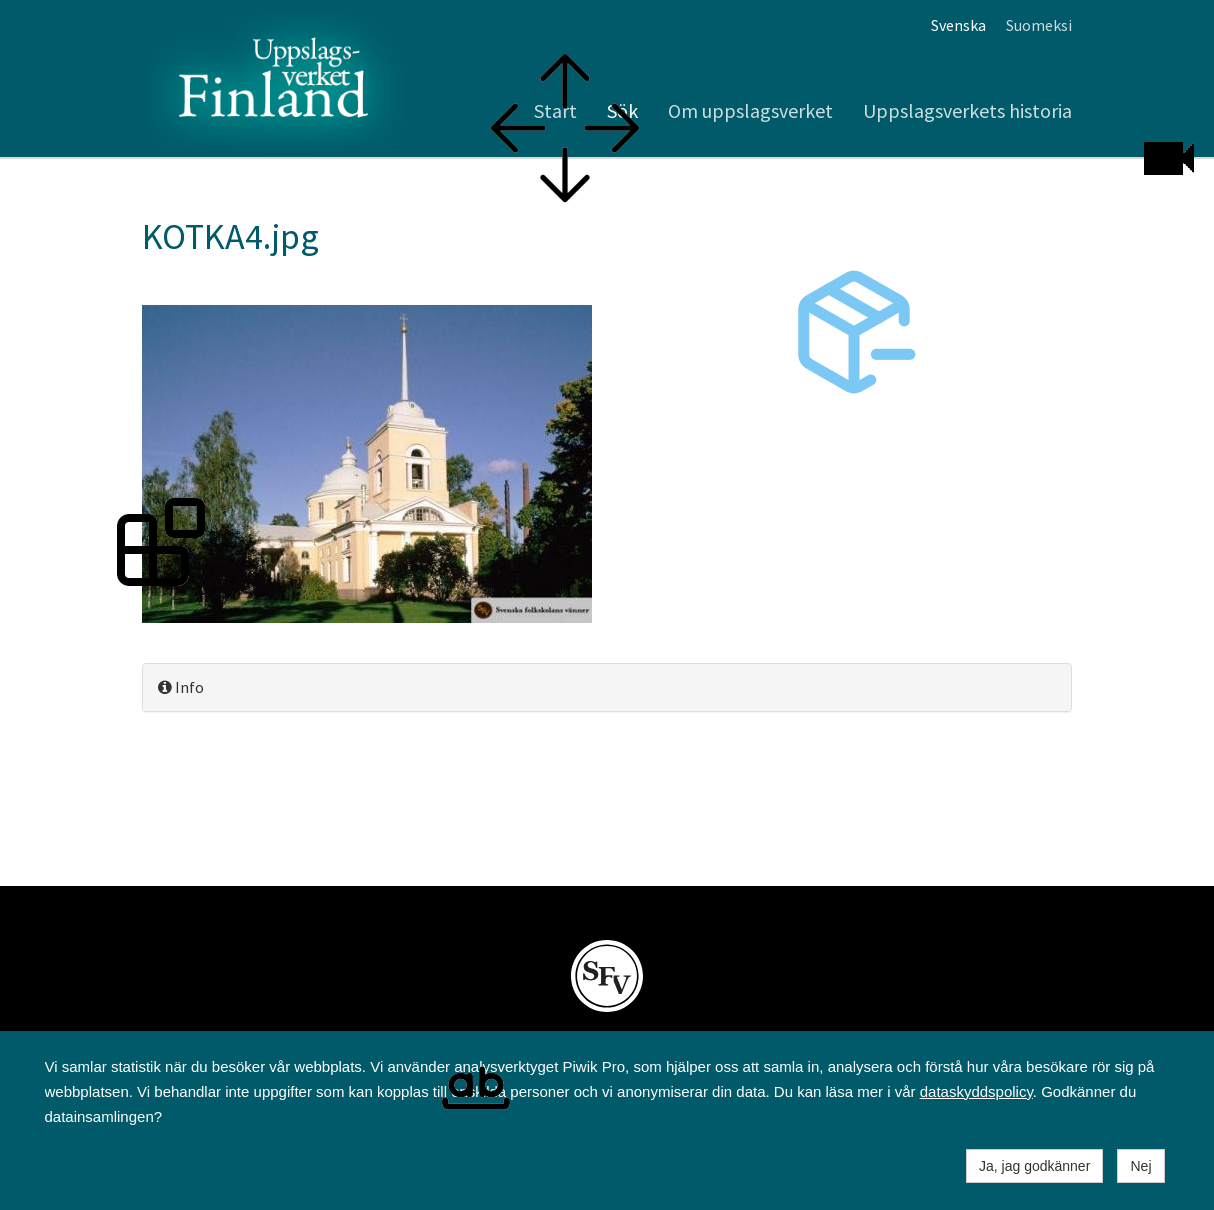  What do you see at coordinates (565, 128) in the screenshot?
I see `expand content to full screen` at bounding box center [565, 128].